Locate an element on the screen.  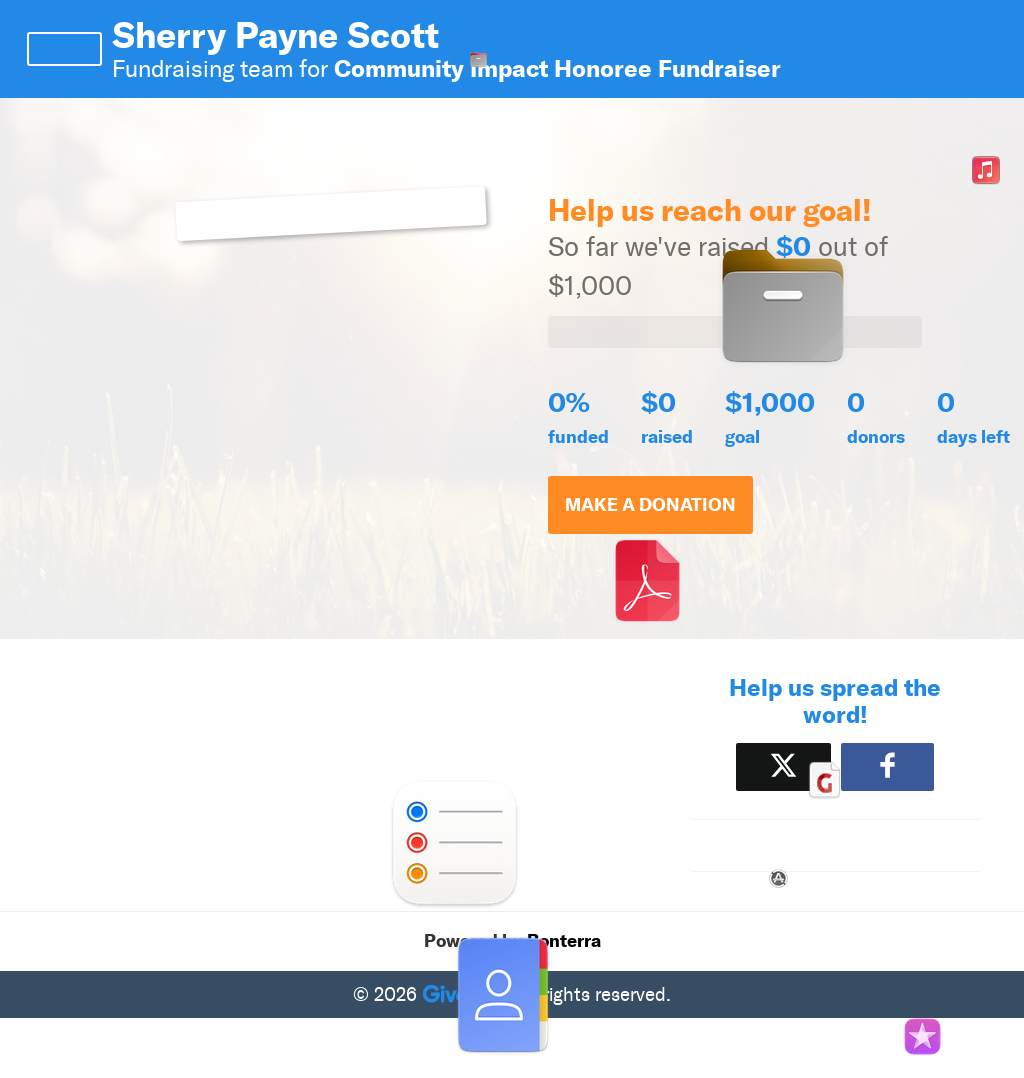
open file manager application is located at coordinates (478, 59).